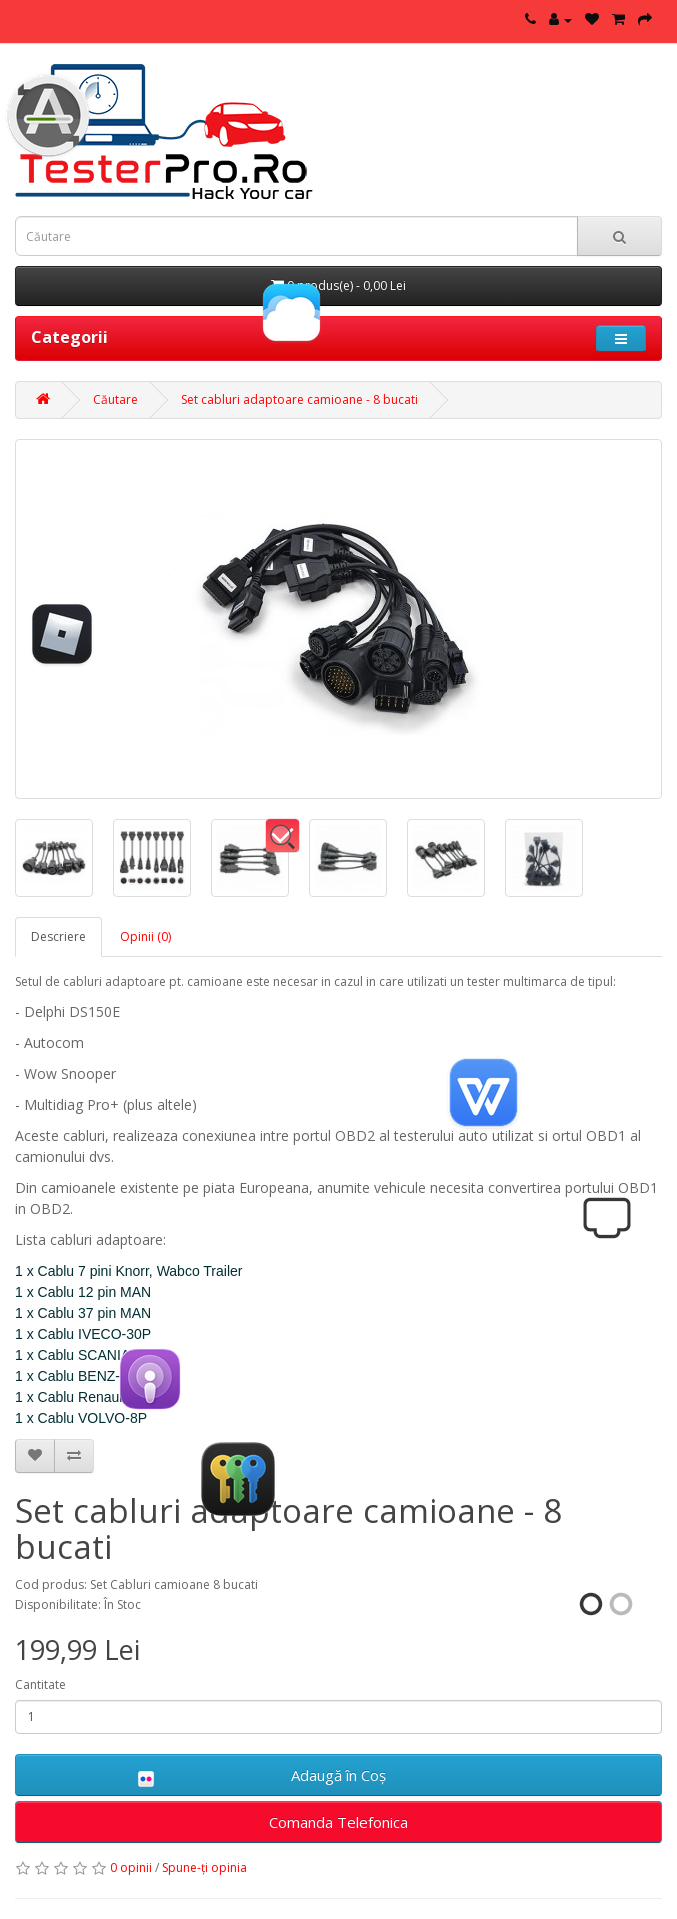 This screenshot has height=1919, width=677. I want to click on open password manager app, so click(238, 1479).